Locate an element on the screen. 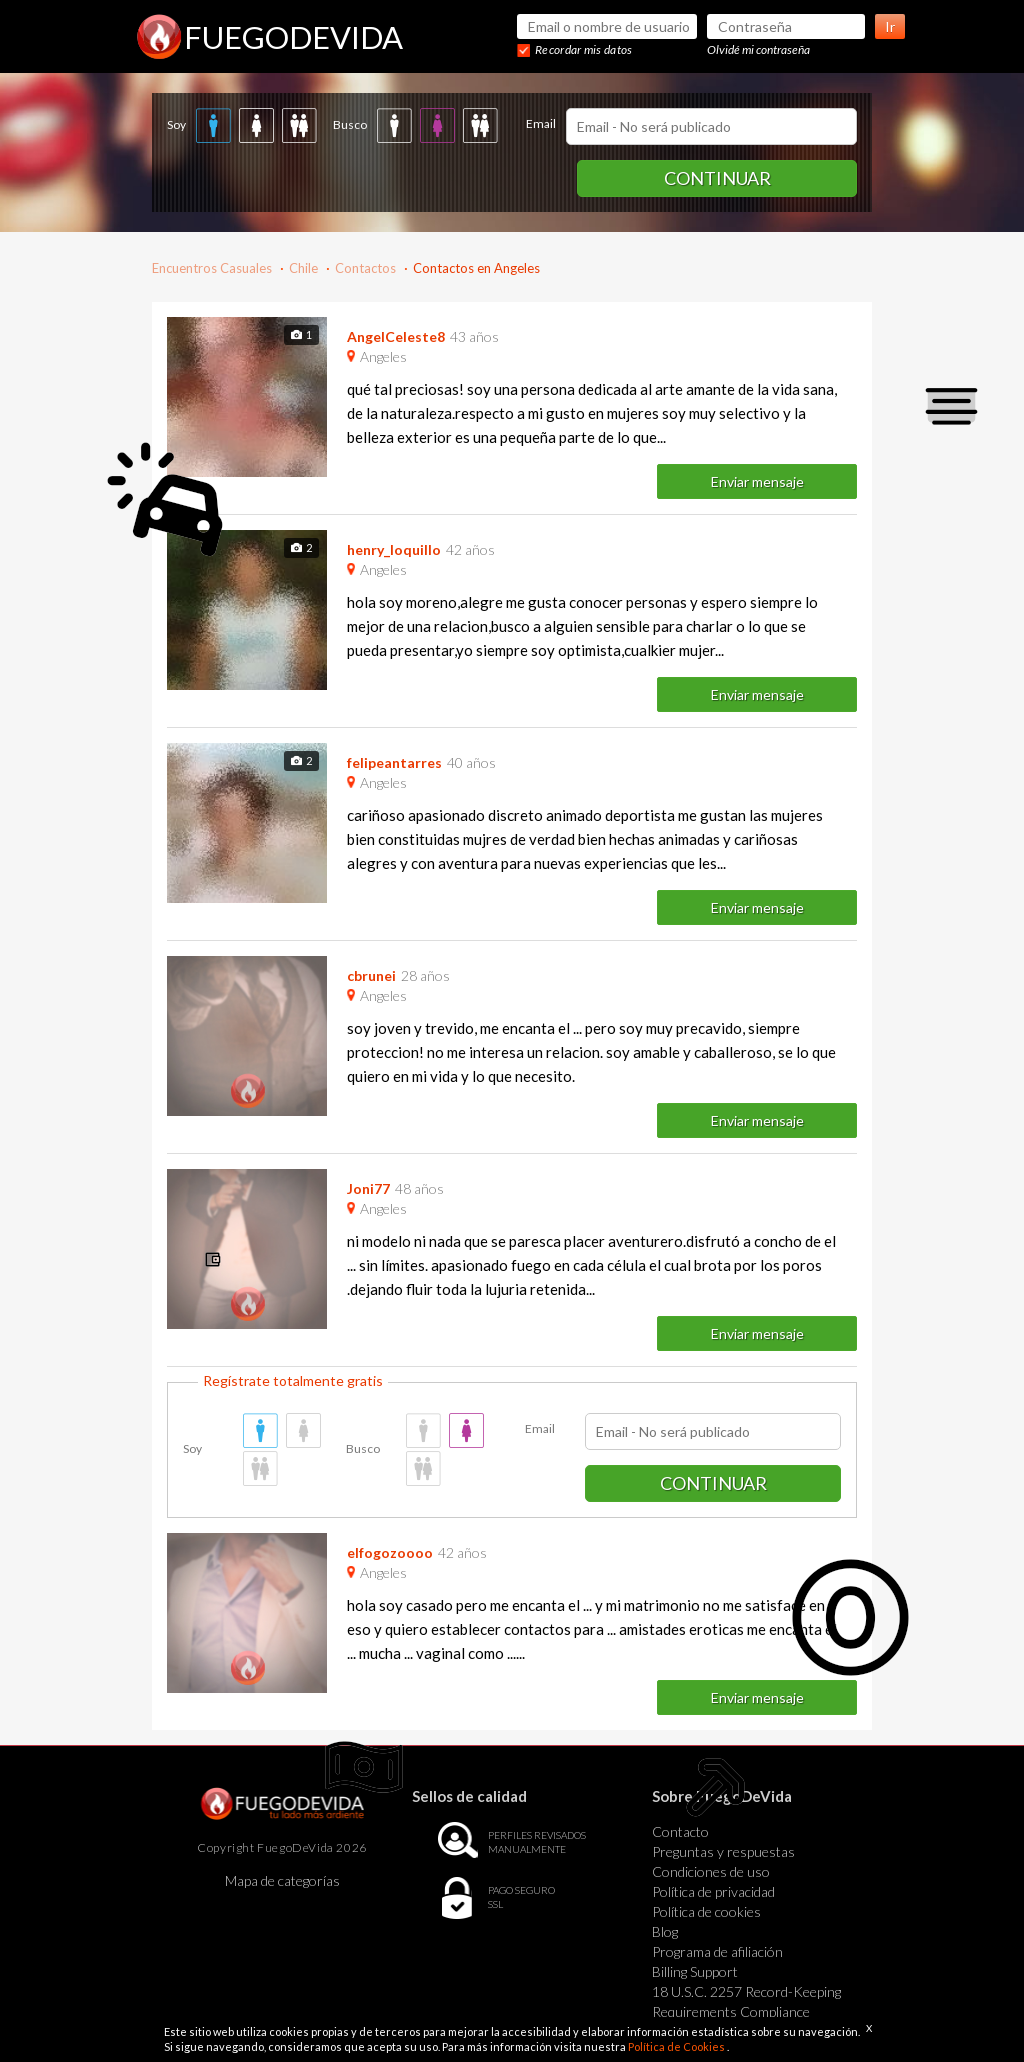 This screenshot has height=2062, width=1024. view currency or payment options is located at coordinates (364, 1767).